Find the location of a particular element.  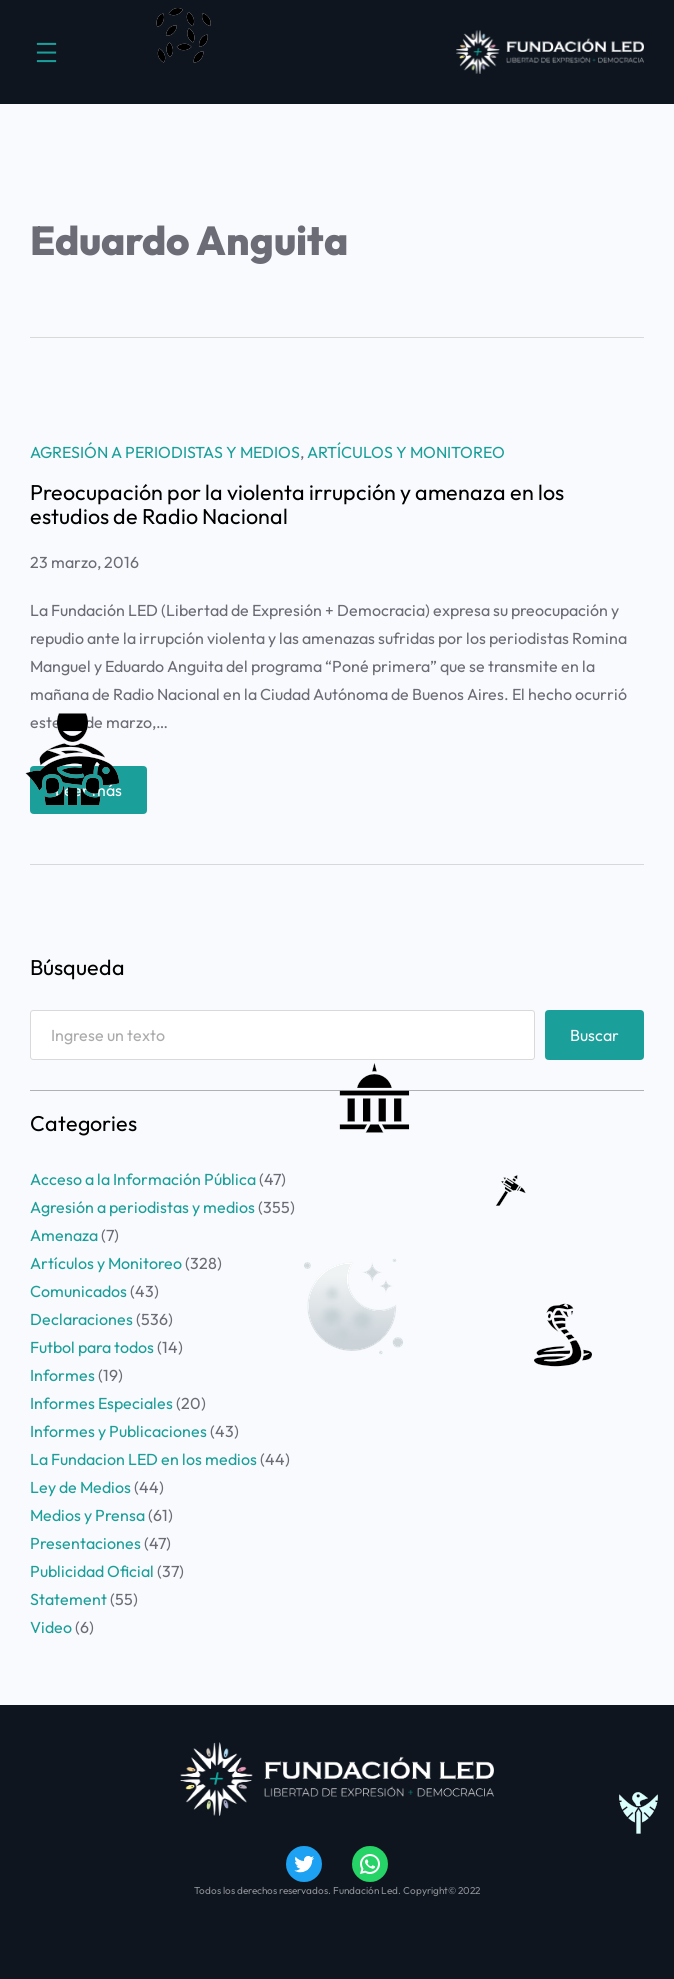

fishing mini-game or activity is located at coordinates (72, 759).